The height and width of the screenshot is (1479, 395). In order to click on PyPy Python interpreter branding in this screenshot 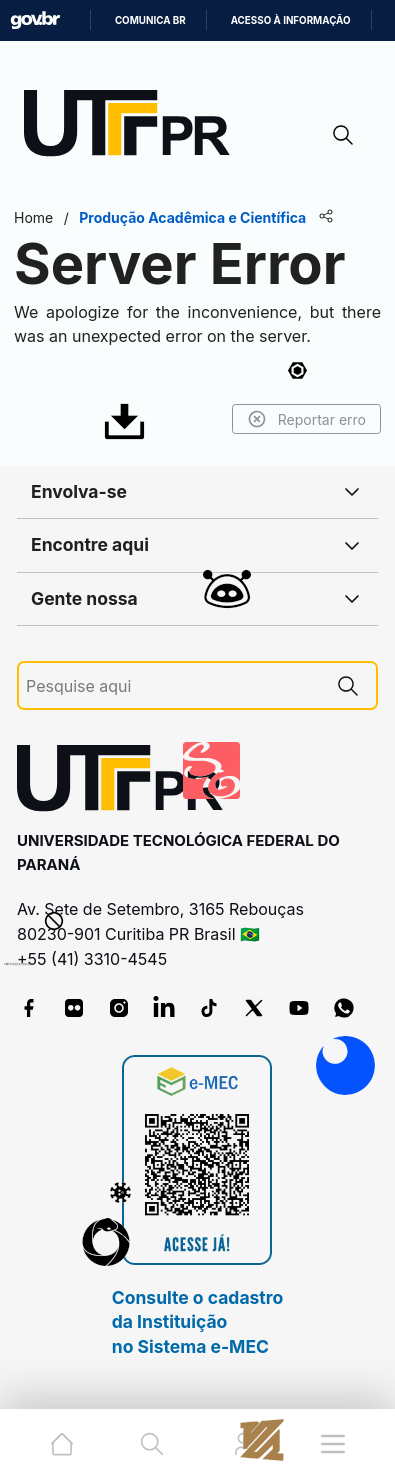, I will do `click(106, 1242)`.